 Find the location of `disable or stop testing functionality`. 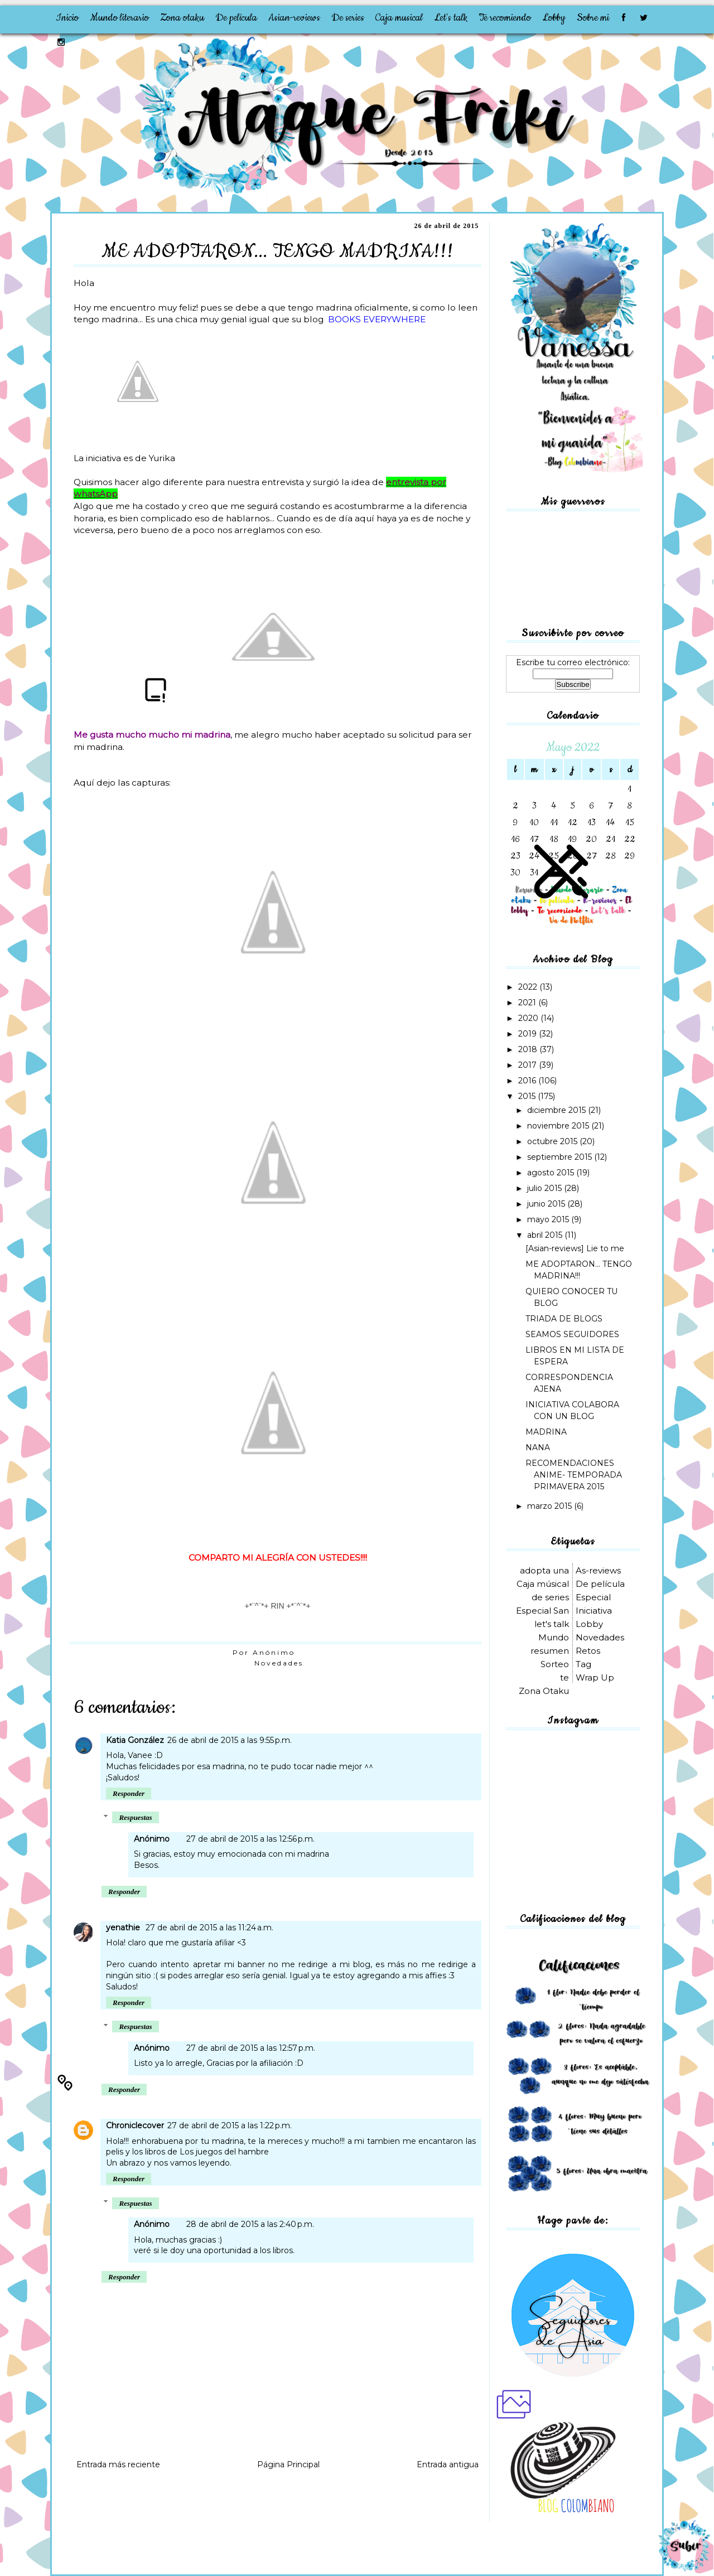

disable or stop testing functionality is located at coordinates (561, 871).